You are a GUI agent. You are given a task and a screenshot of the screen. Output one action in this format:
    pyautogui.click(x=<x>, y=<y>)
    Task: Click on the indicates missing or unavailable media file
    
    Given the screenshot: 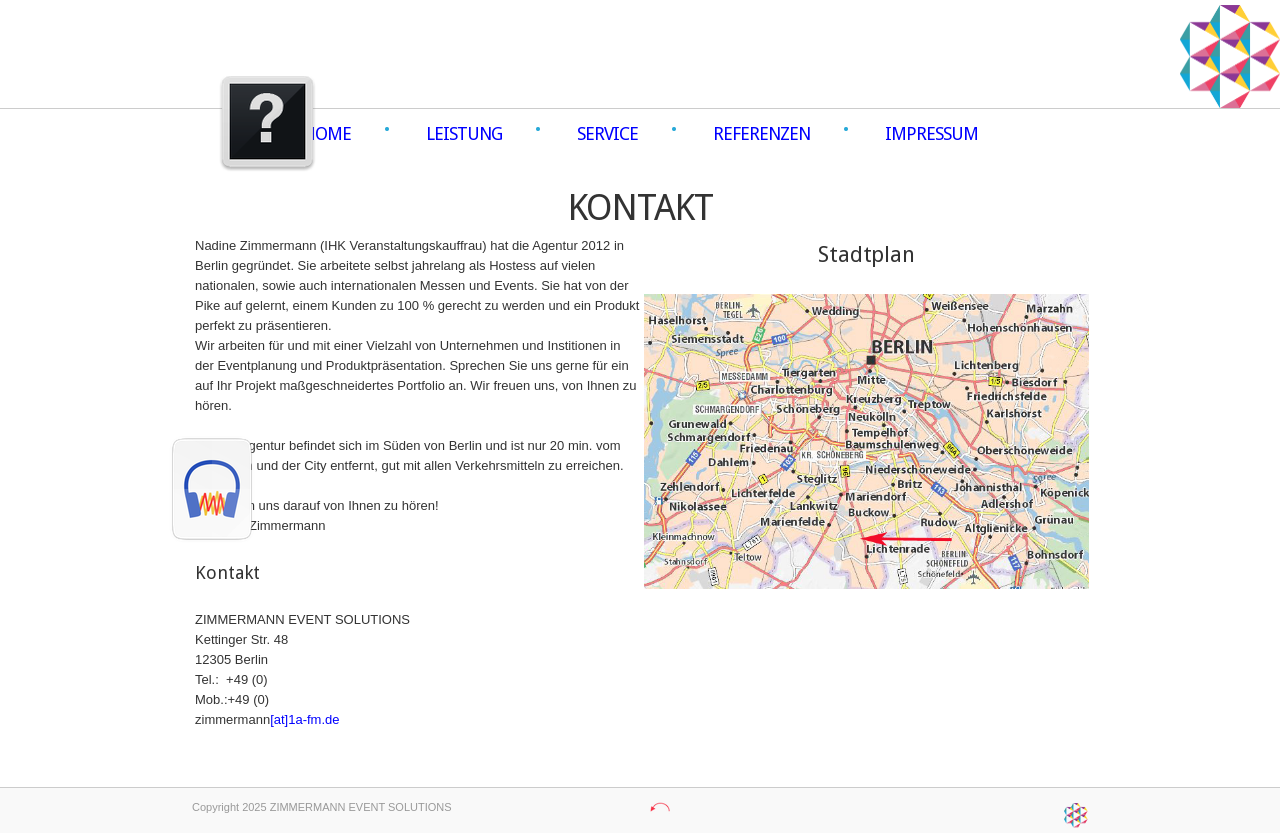 What is the action you would take?
    pyautogui.click(x=267, y=121)
    